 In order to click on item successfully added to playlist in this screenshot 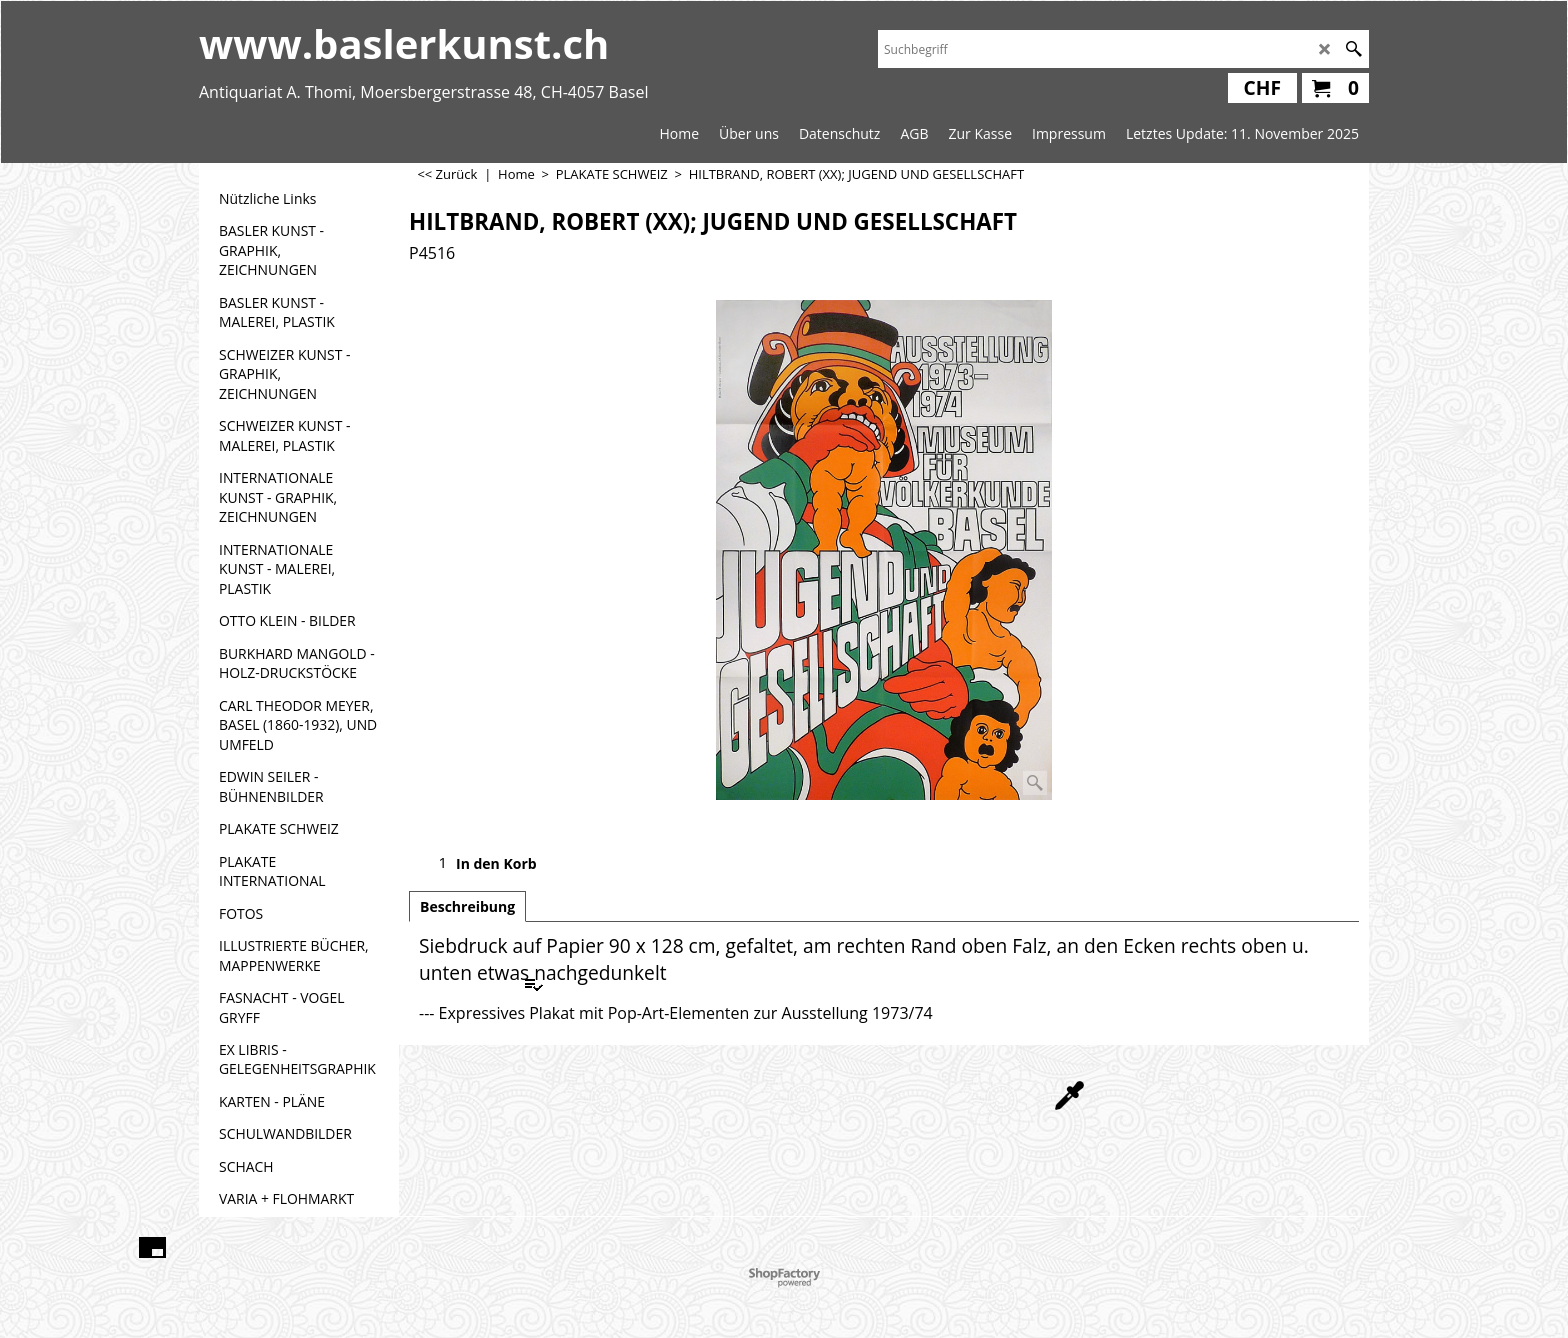, I will do `click(533, 984)`.